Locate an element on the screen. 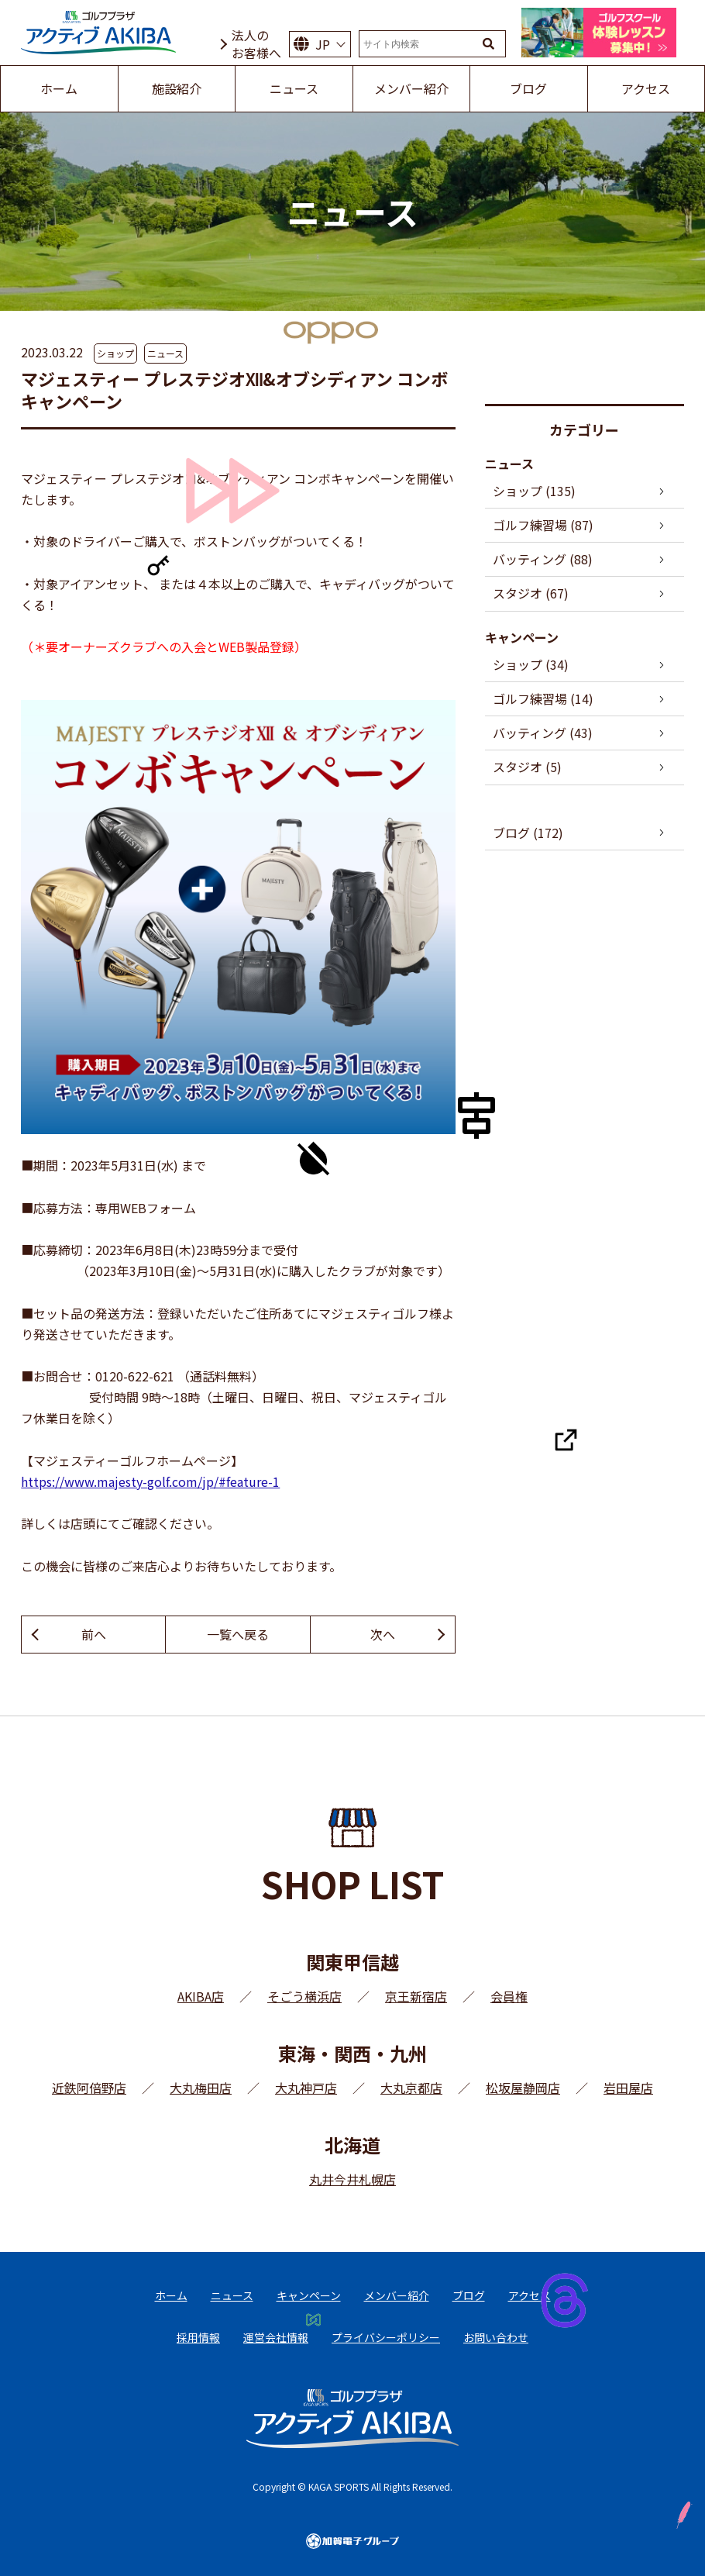  open the Threads app is located at coordinates (564, 2300).